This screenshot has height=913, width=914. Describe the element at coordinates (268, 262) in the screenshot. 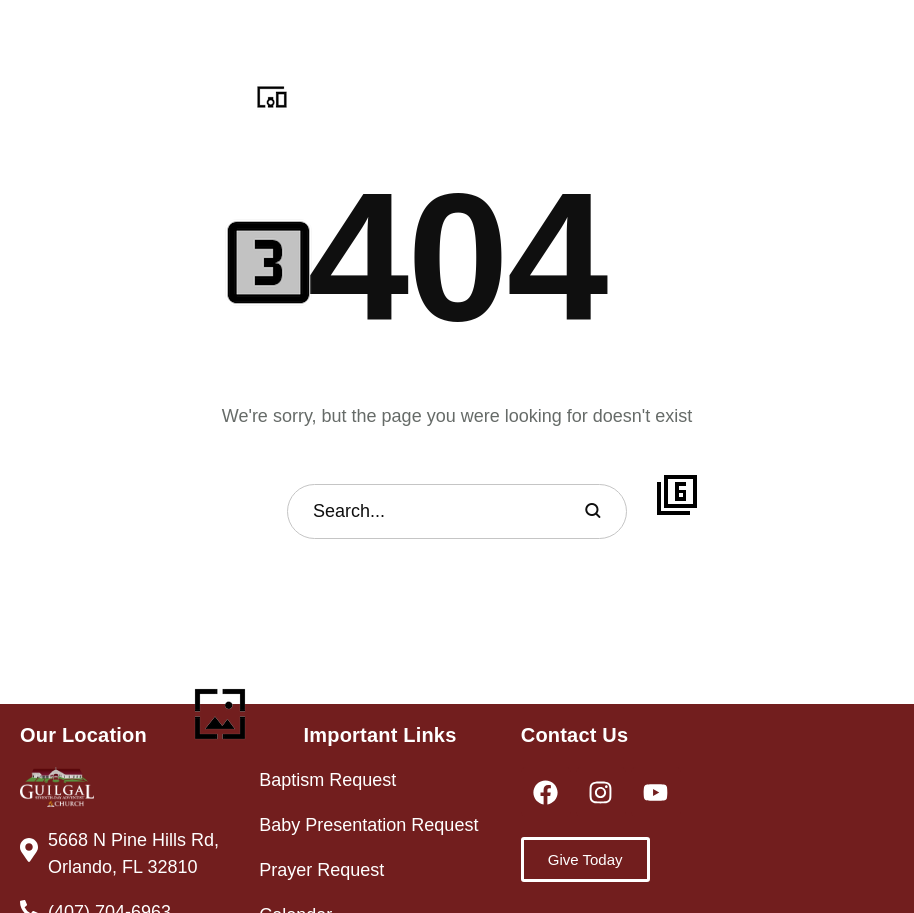

I see `select option 3 in a numbered list` at that location.